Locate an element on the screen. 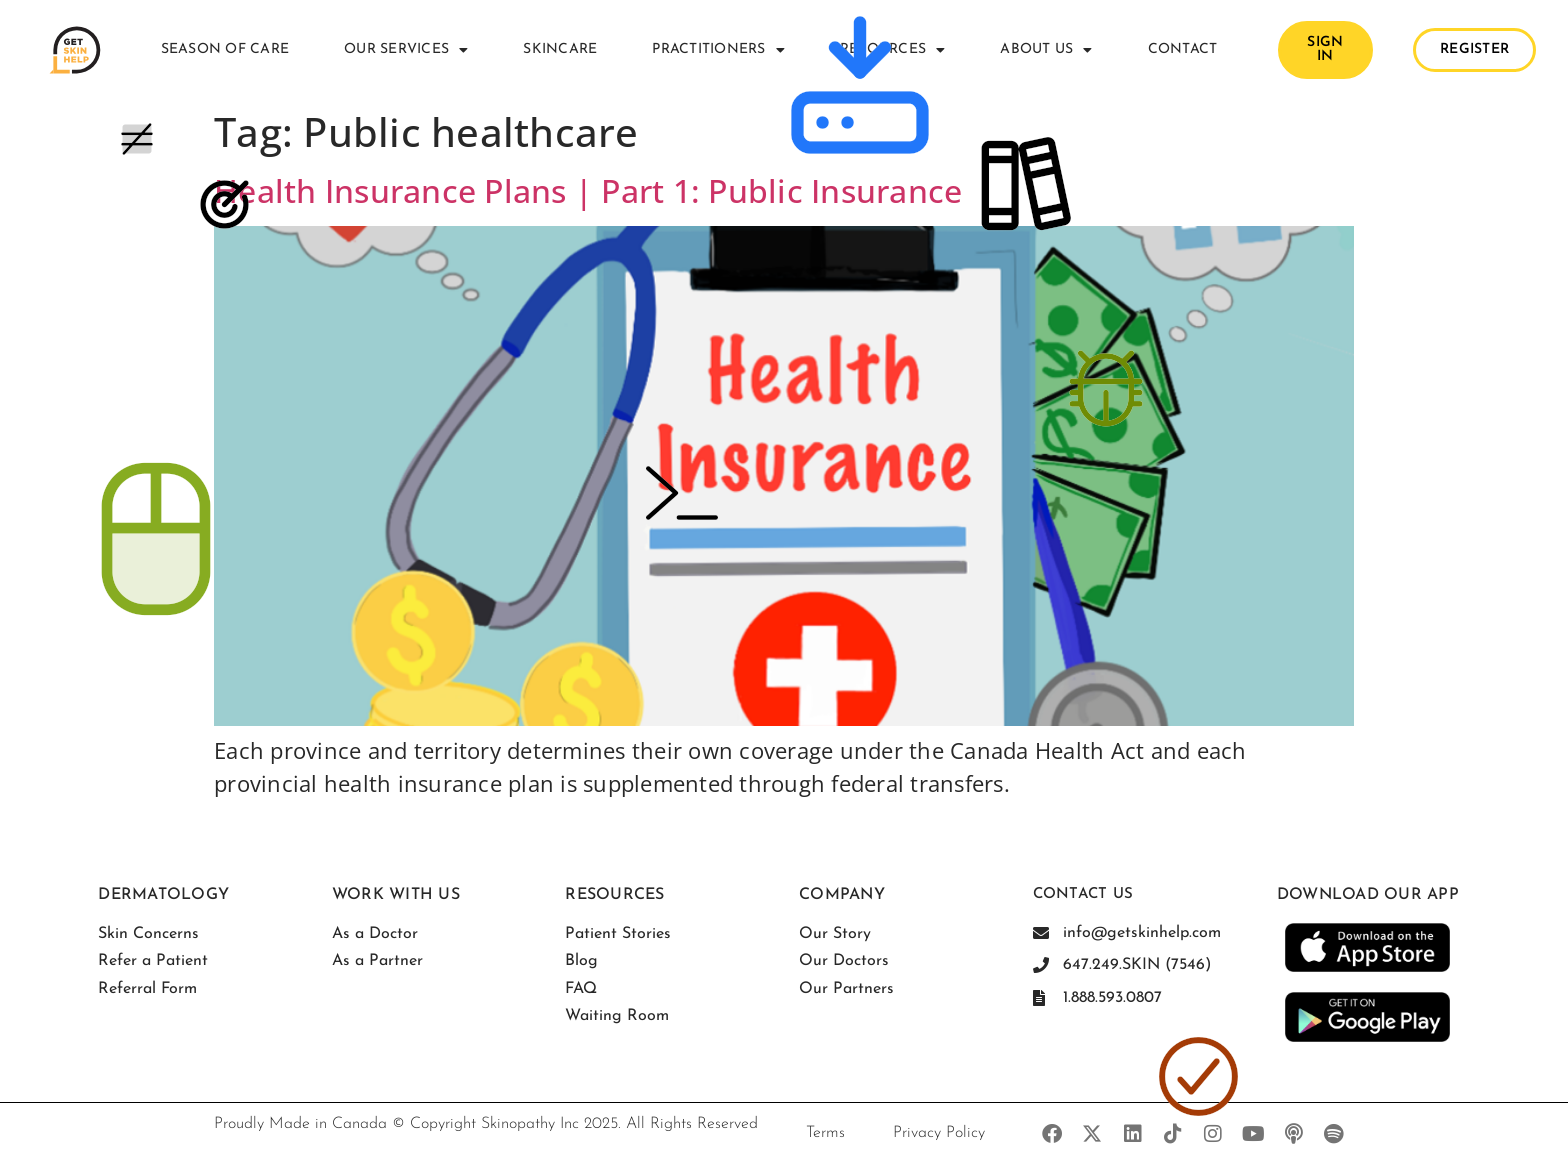 The width and height of the screenshot is (1568, 1164). confirms a completed action or task is located at coordinates (1198, 1076).